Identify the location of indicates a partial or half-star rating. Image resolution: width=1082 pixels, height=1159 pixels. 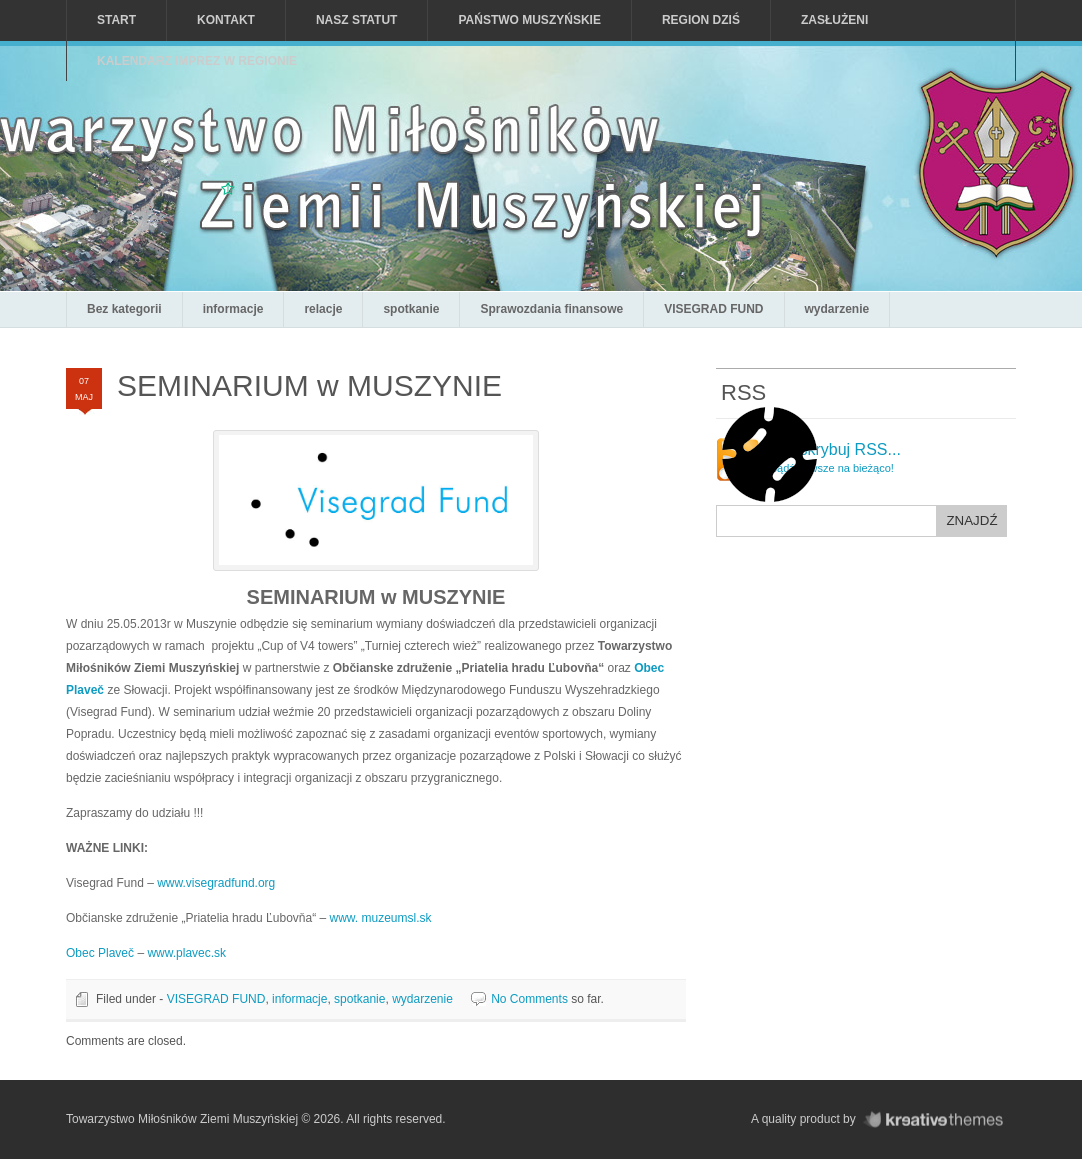
(228, 189).